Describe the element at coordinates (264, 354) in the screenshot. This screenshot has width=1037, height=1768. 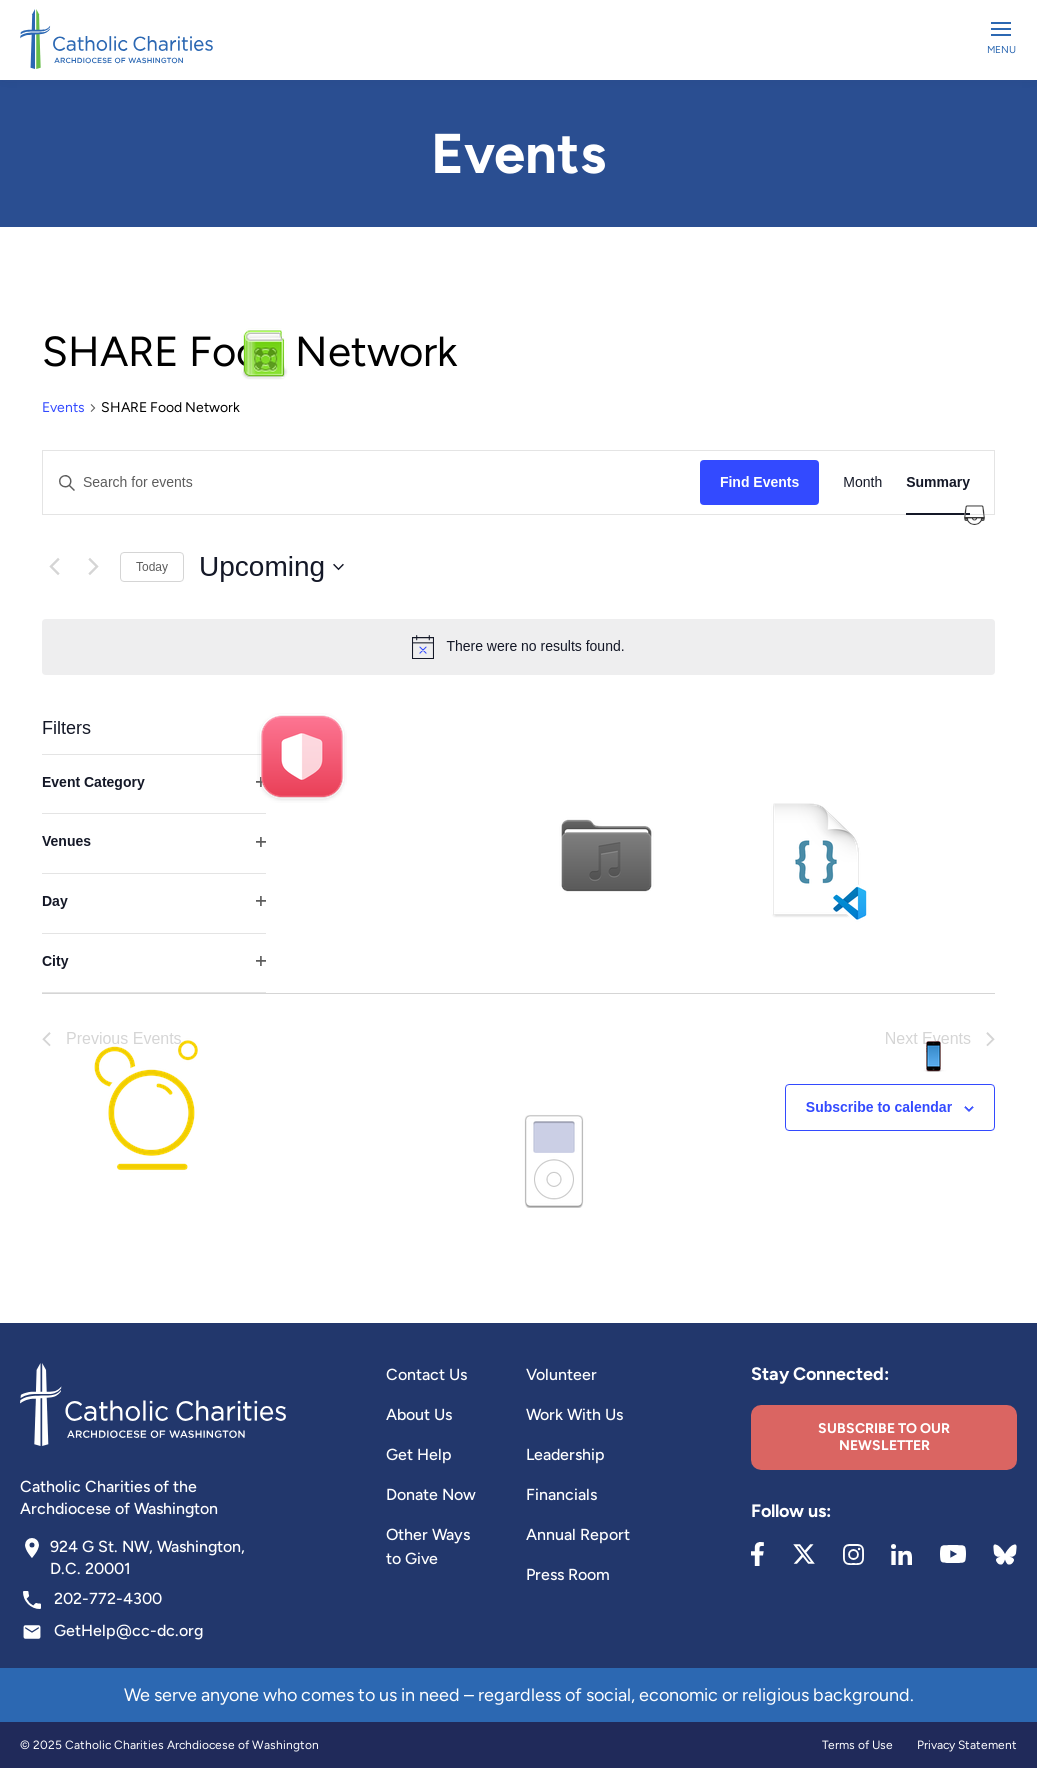
I see `access help documentation or user manual` at that location.